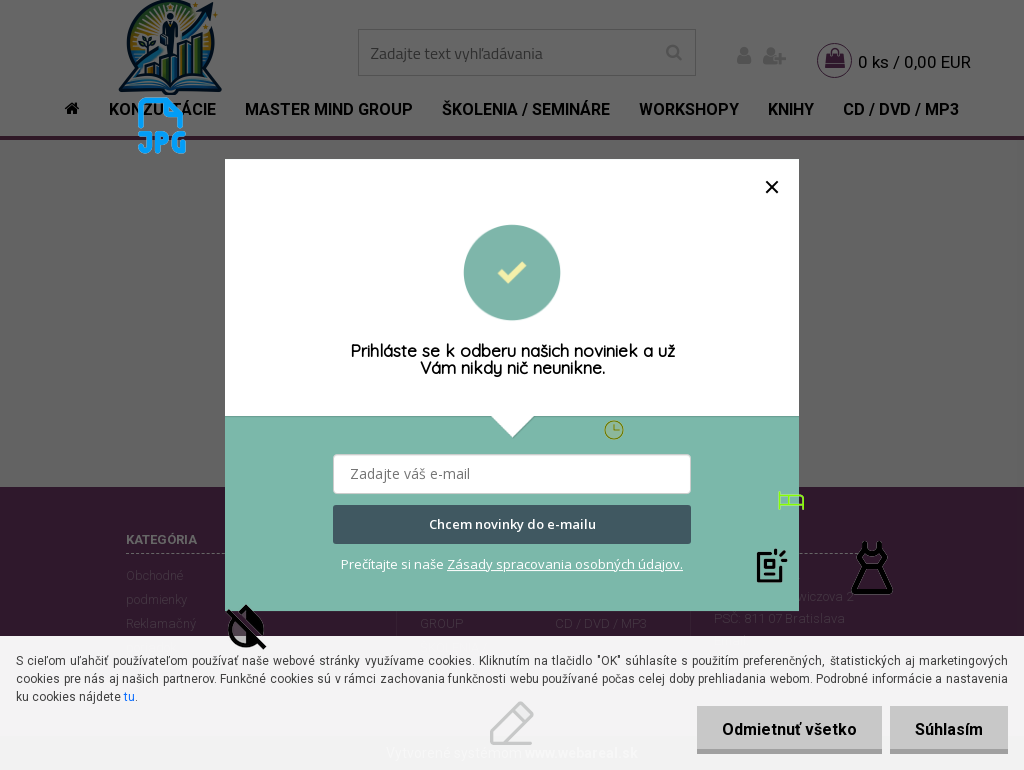 The height and width of the screenshot is (770, 1024). Describe the element at coordinates (511, 724) in the screenshot. I see `edit text or content` at that location.